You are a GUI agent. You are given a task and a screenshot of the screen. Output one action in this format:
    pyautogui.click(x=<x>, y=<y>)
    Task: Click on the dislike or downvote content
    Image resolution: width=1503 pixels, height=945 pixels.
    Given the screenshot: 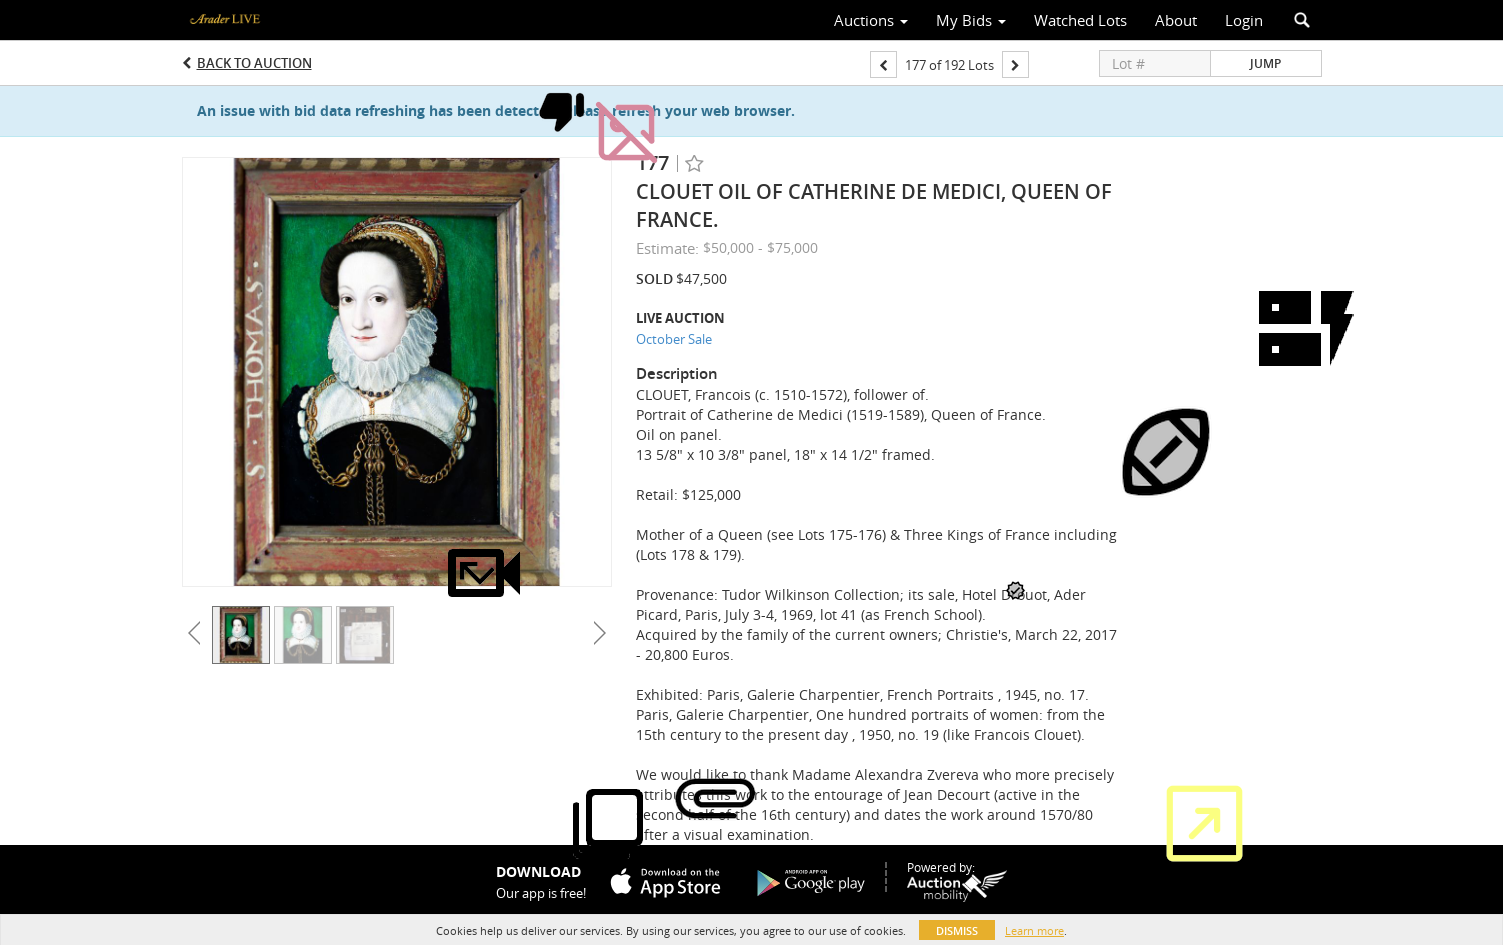 What is the action you would take?
    pyautogui.click(x=562, y=111)
    